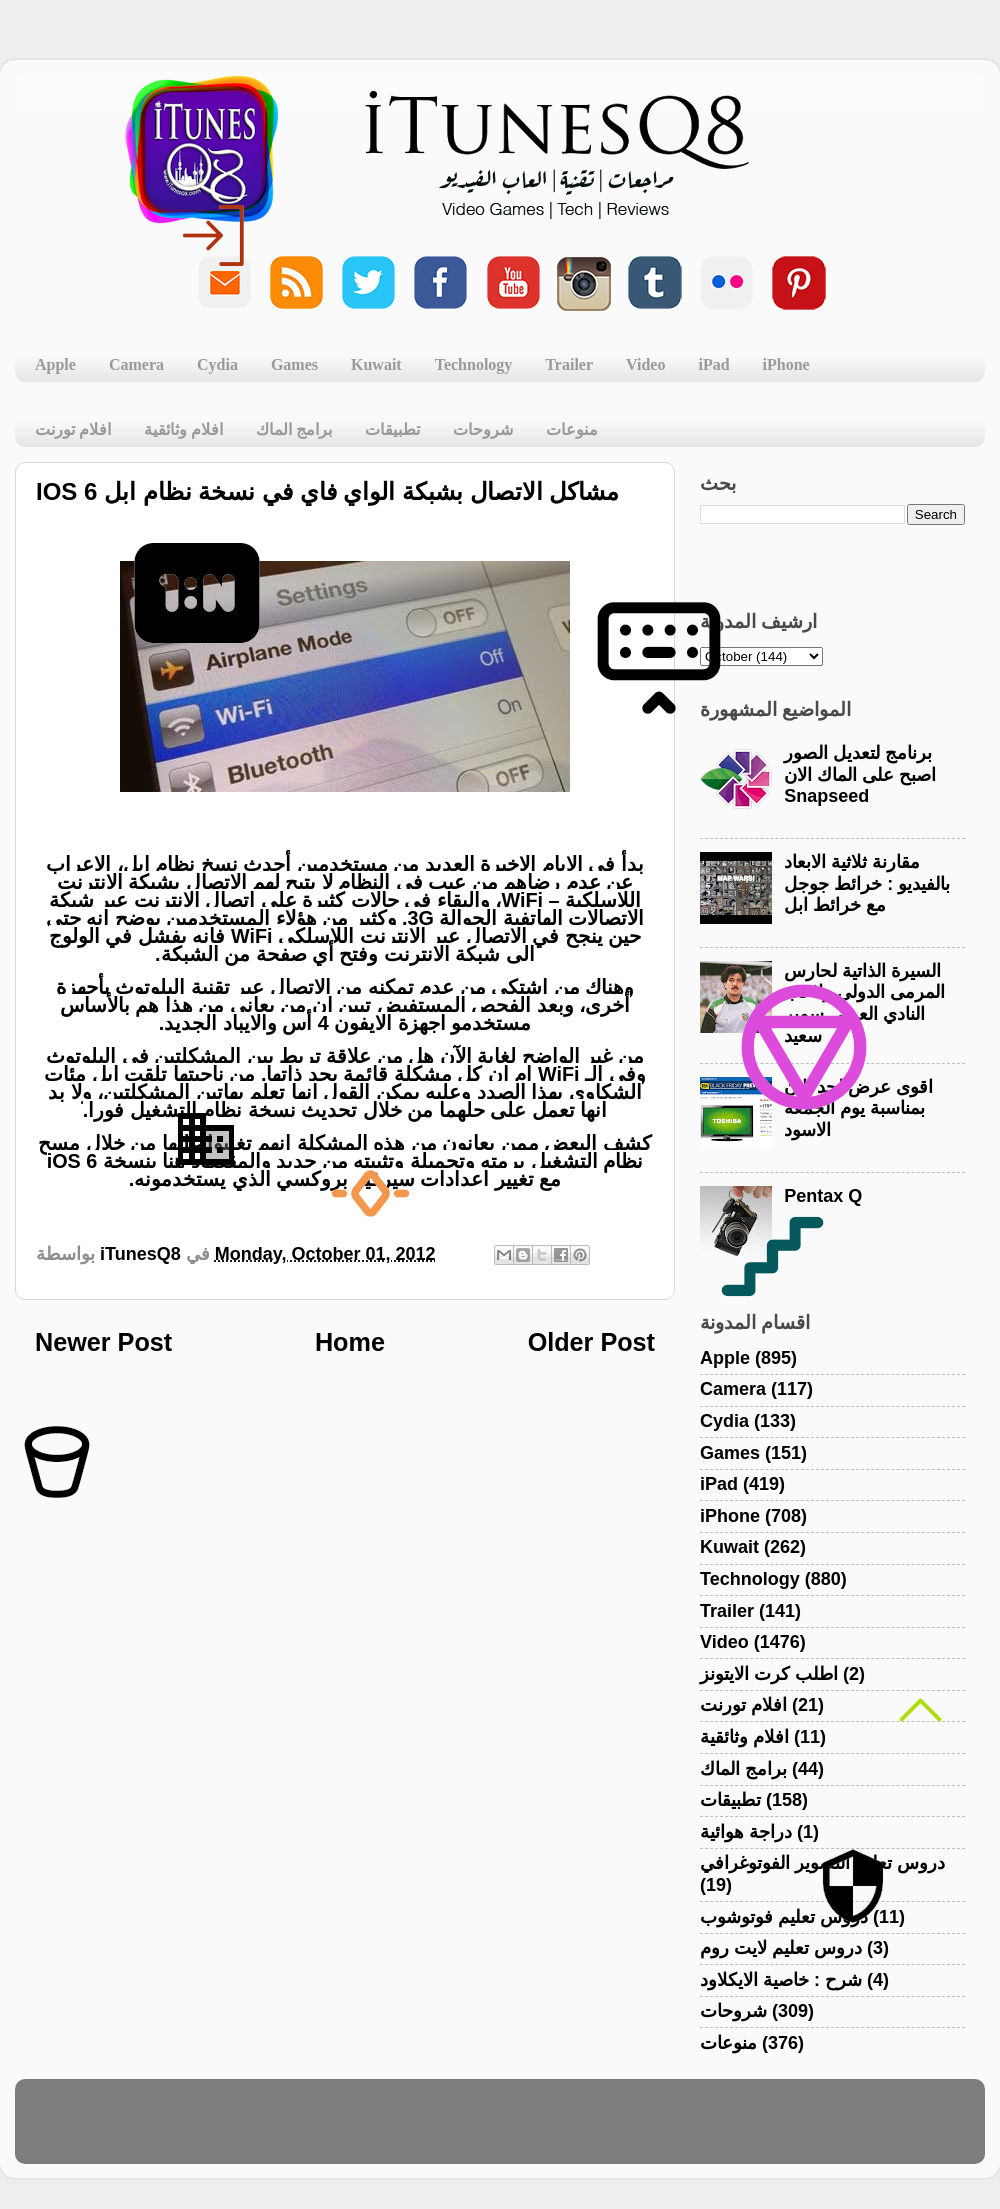  I want to click on geometric shape or design element, so click(804, 1047).